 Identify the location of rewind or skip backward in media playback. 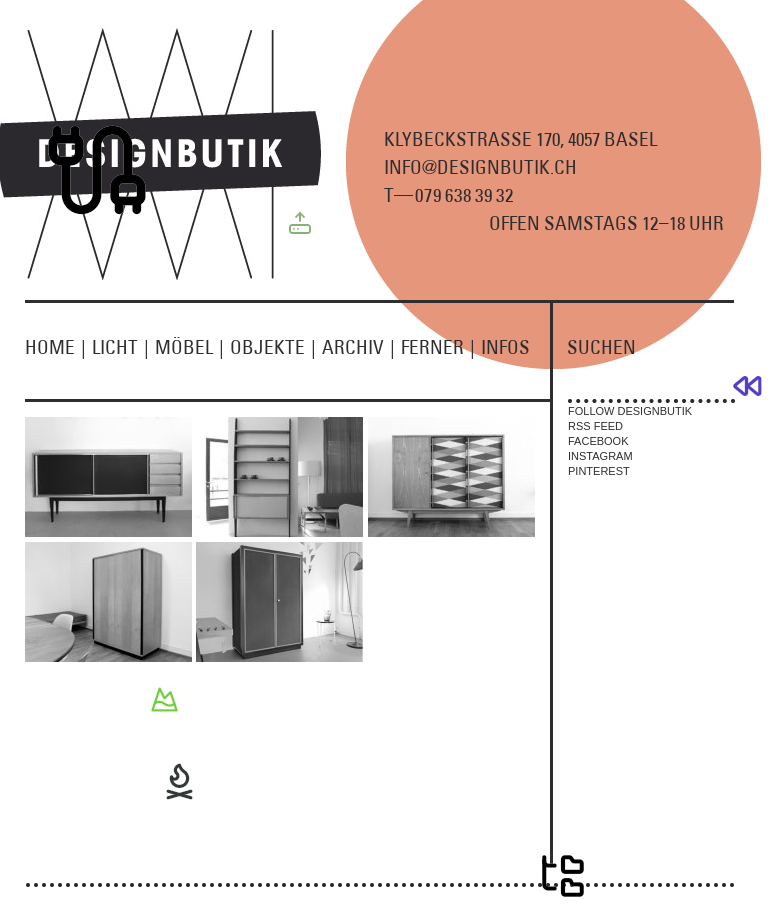
(749, 386).